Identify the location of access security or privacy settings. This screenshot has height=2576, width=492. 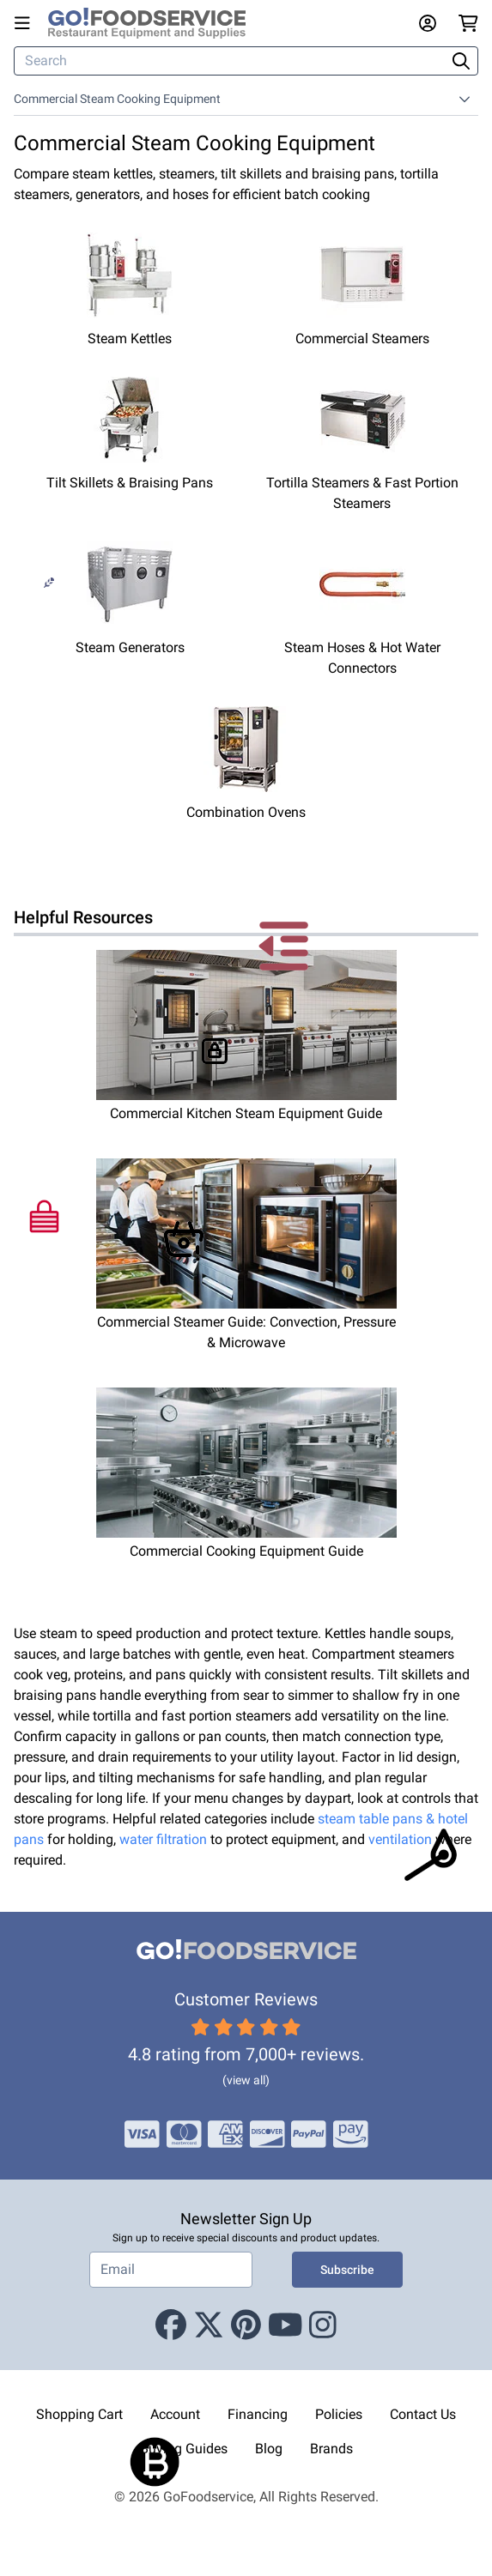
(215, 1051).